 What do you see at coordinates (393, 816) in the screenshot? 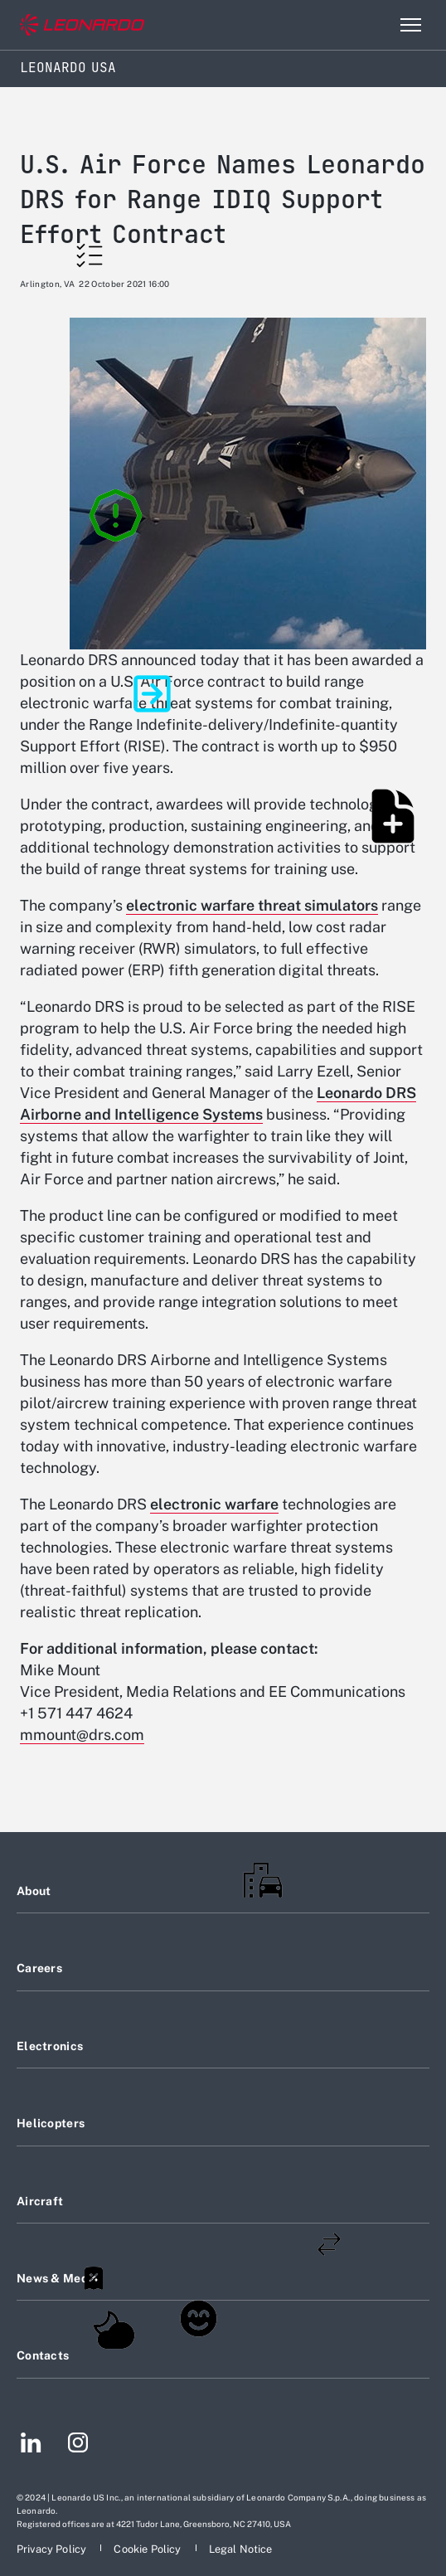
I see `create a new document` at bounding box center [393, 816].